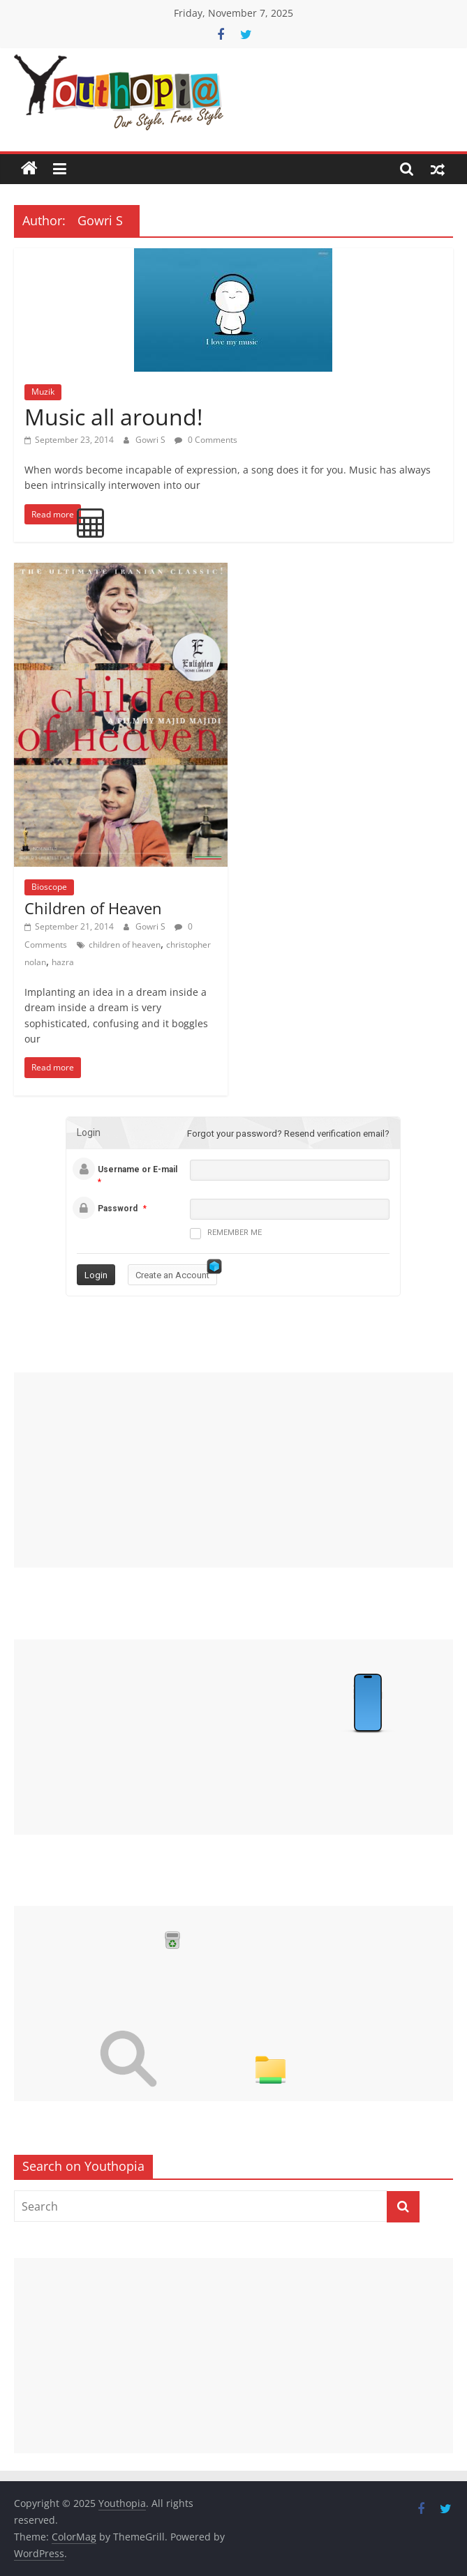  Describe the element at coordinates (368, 1704) in the screenshot. I see `iPhone 14 Pro device icon` at that location.